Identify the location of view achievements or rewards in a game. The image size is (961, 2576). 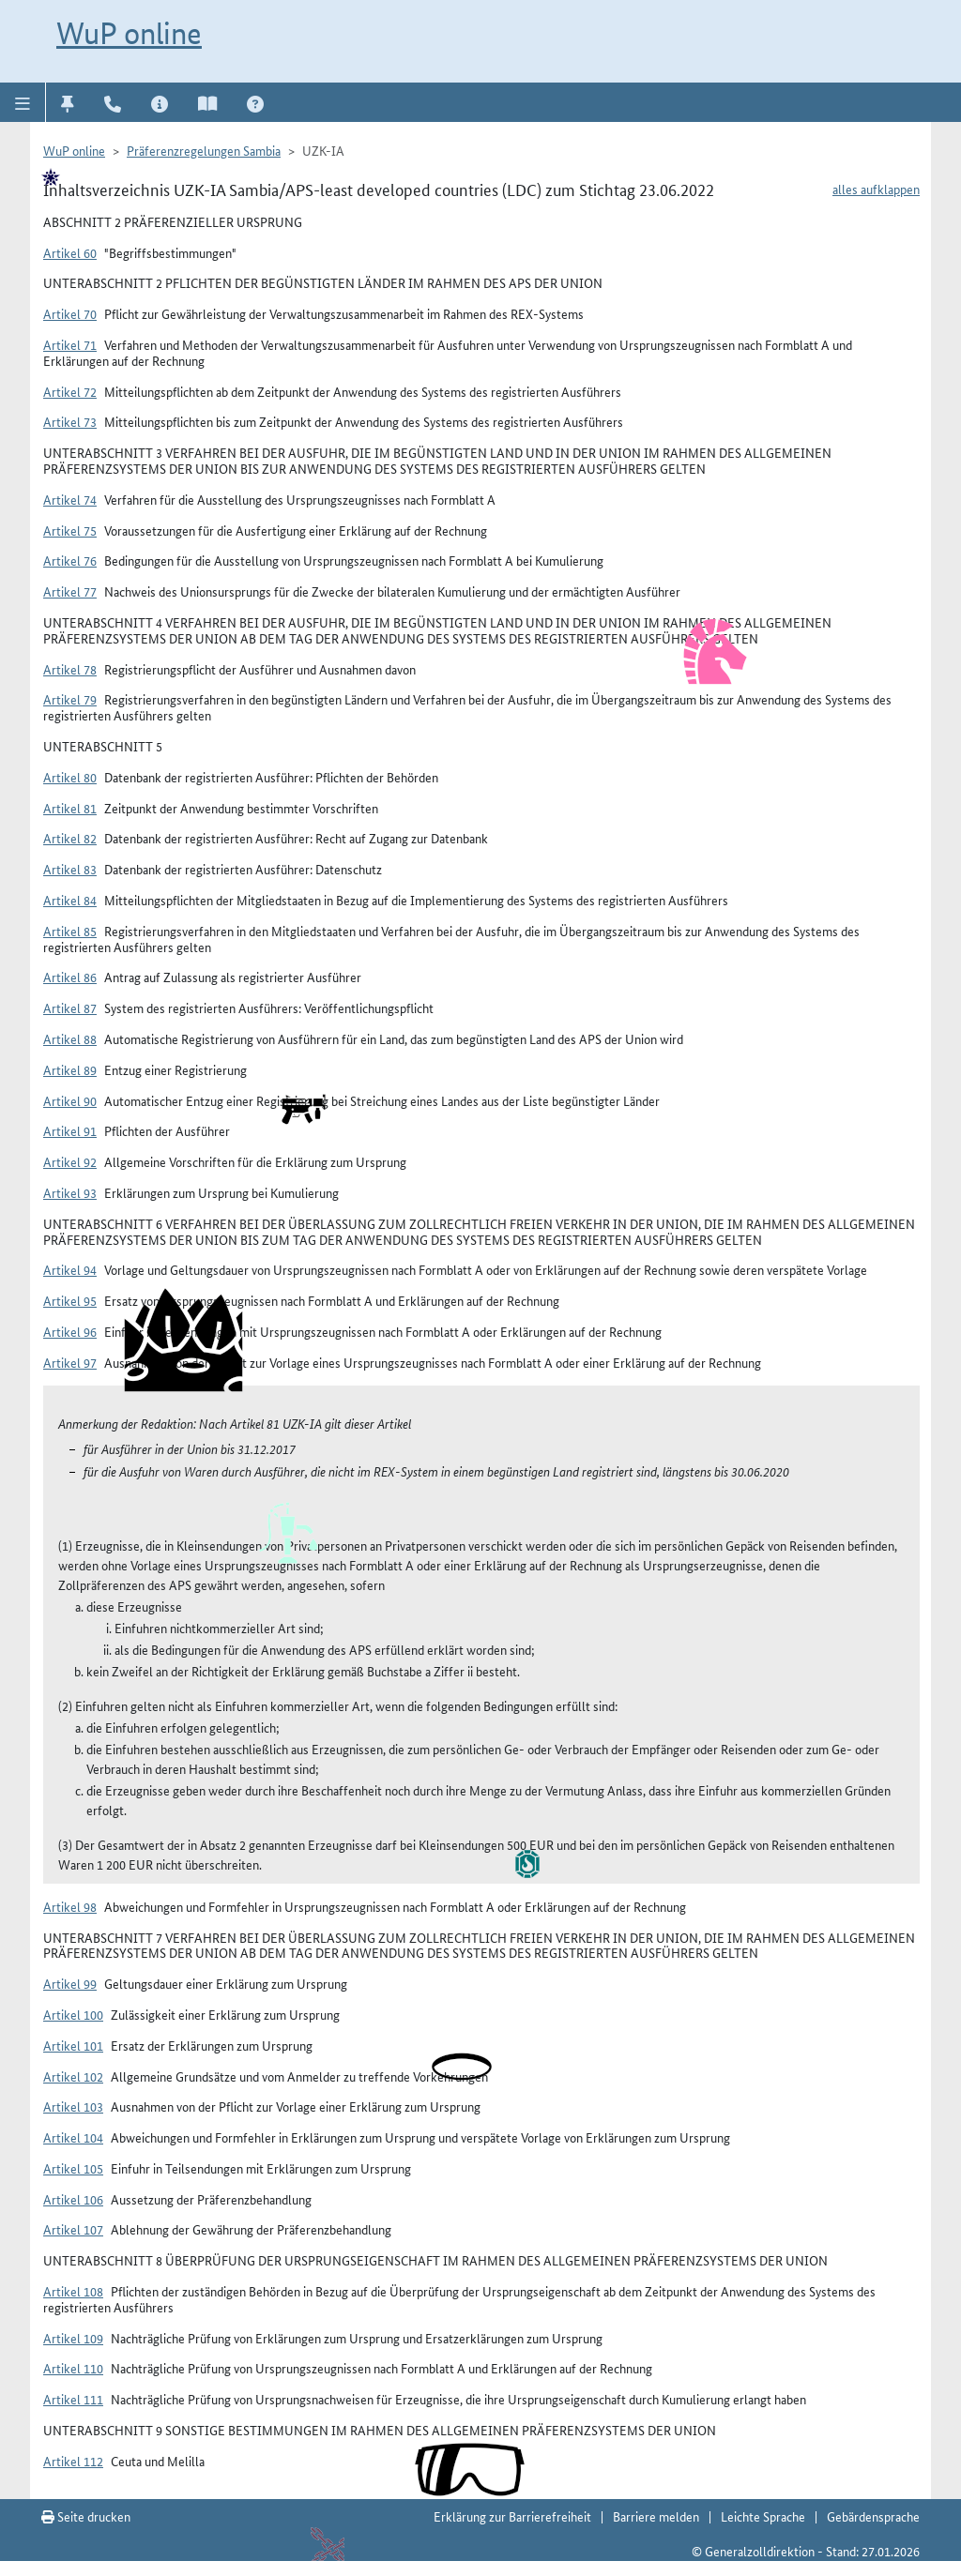
(51, 177).